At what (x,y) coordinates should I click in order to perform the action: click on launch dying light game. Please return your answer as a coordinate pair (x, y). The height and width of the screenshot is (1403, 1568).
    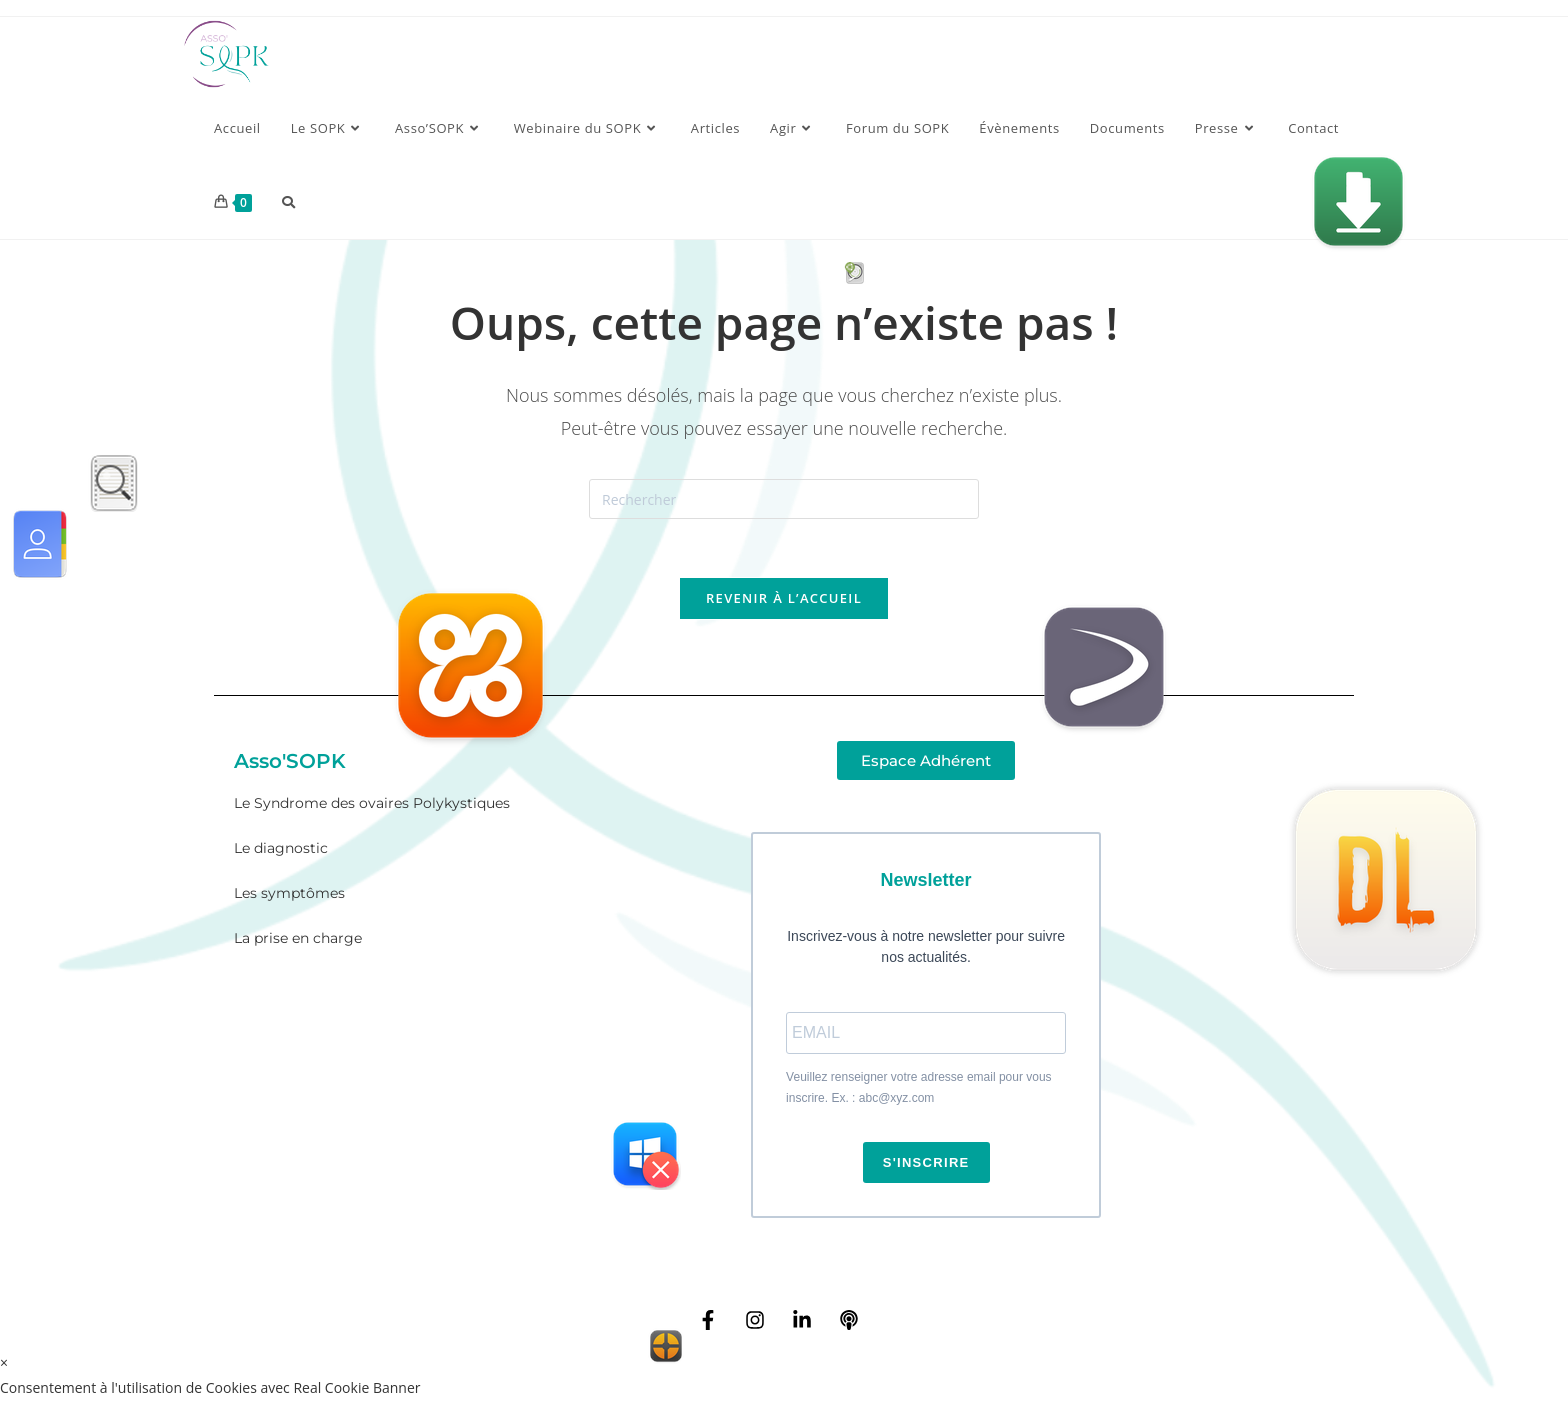
    Looking at the image, I should click on (1386, 880).